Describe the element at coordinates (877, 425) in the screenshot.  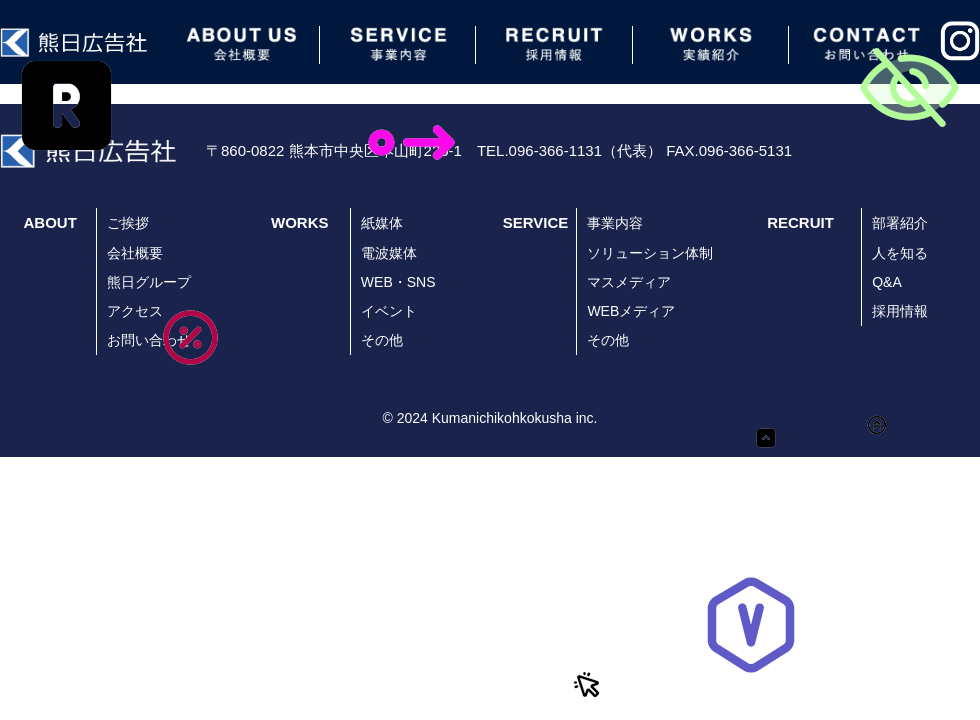
I see `scroll to top of page` at that location.